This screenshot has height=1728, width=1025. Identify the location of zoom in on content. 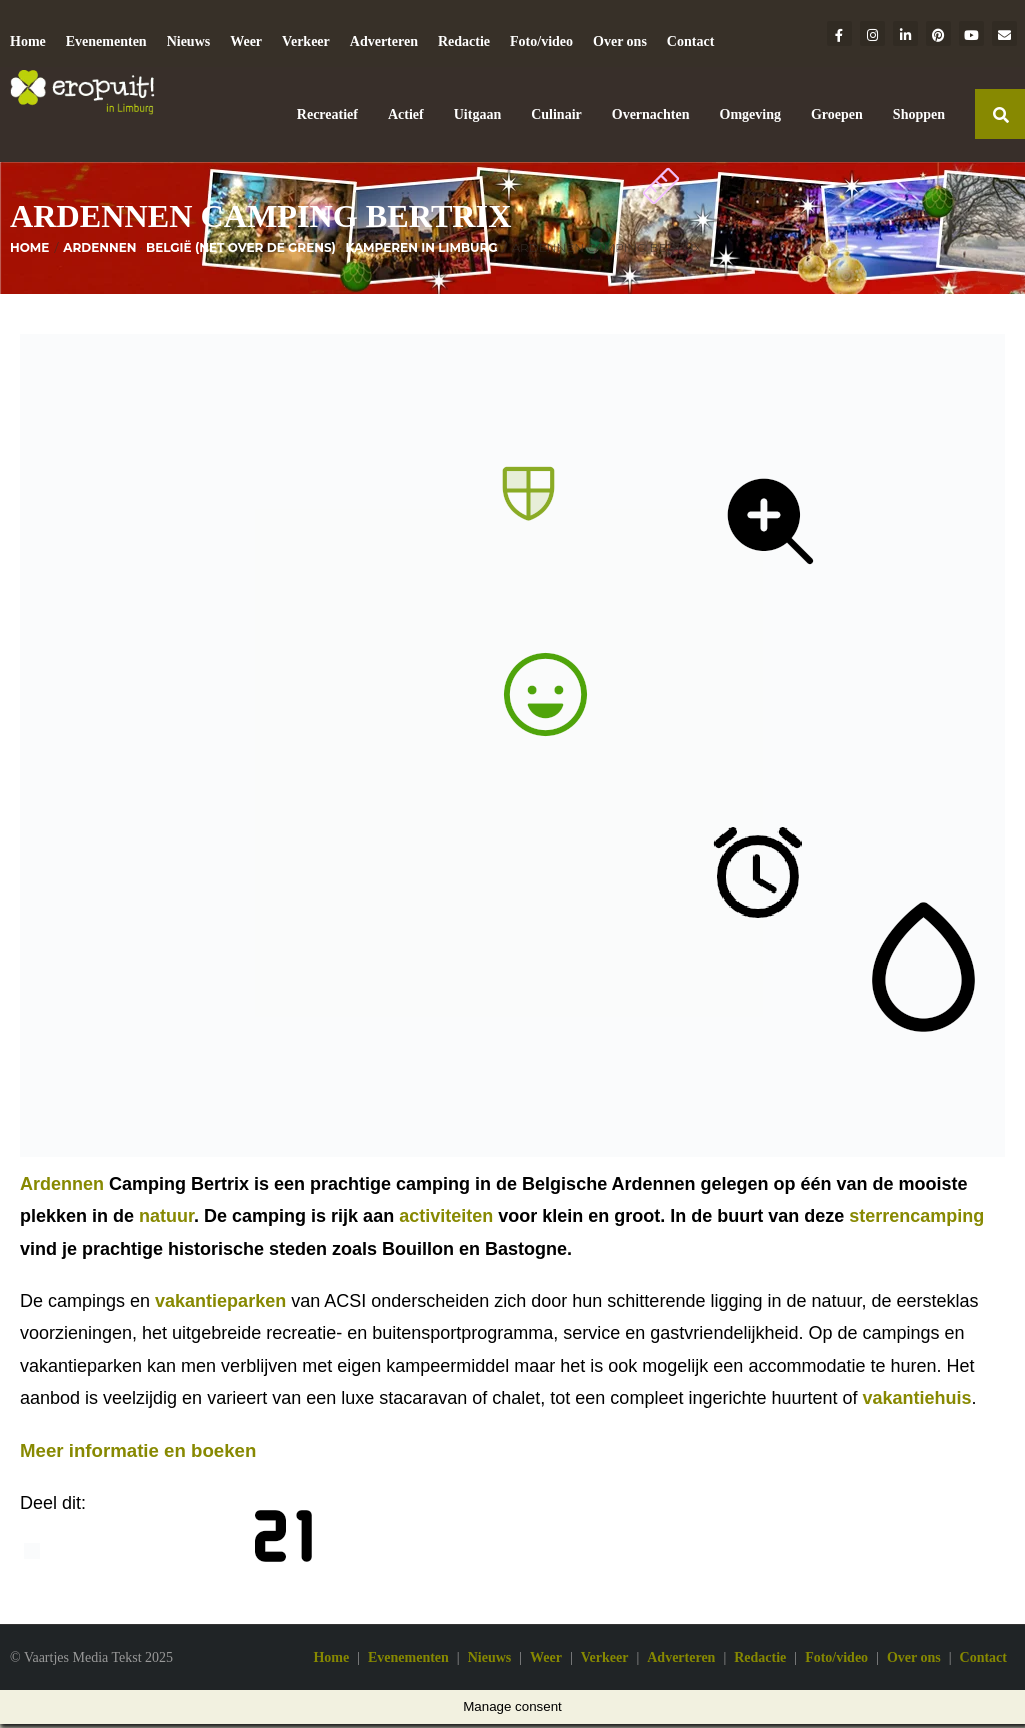
(770, 521).